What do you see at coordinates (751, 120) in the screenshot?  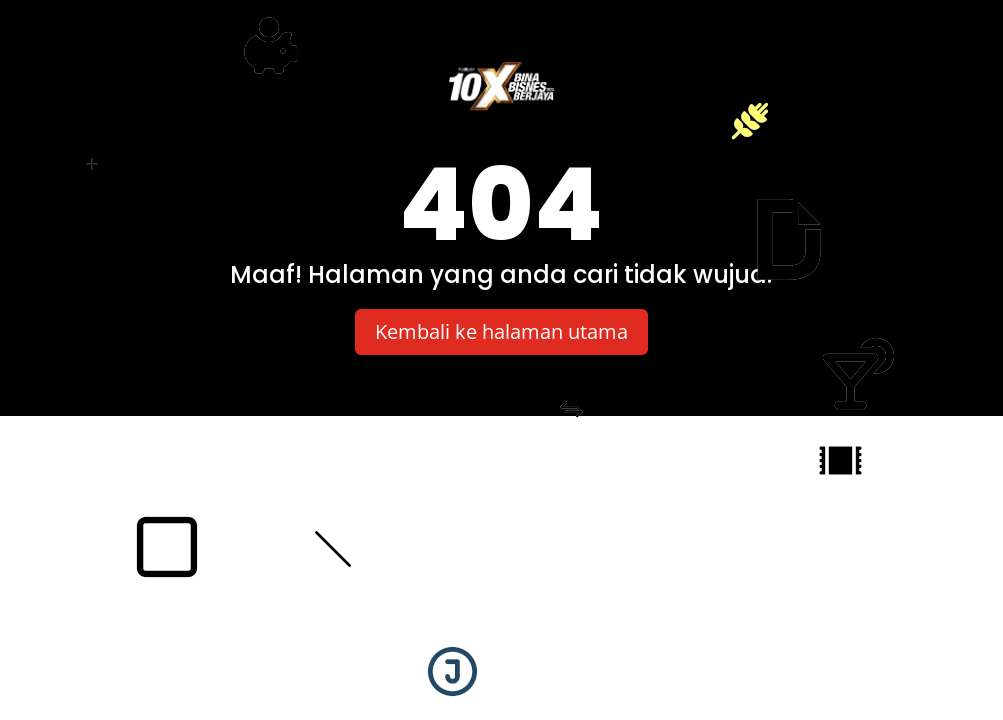 I see `indicates wheat or grain content in food items` at bounding box center [751, 120].